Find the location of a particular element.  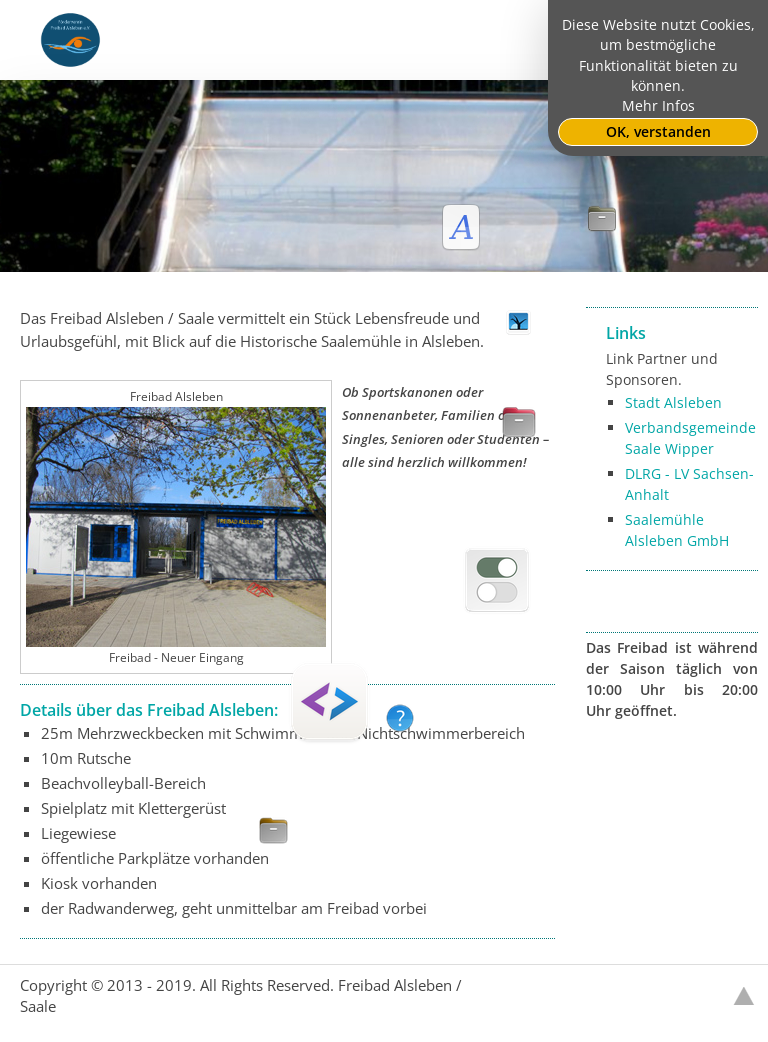

open smartgit version control client is located at coordinates (329, 701).